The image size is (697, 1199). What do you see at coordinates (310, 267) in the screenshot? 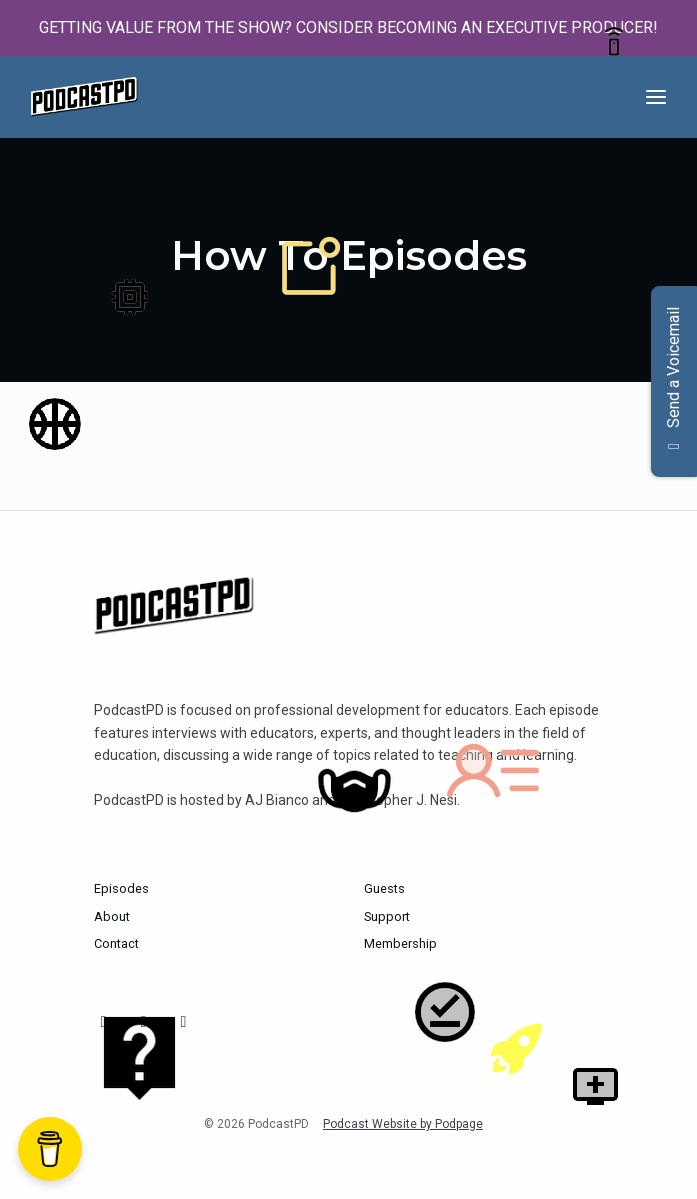
I see `indicates new notification or alert` at bounding box center [310, 267].